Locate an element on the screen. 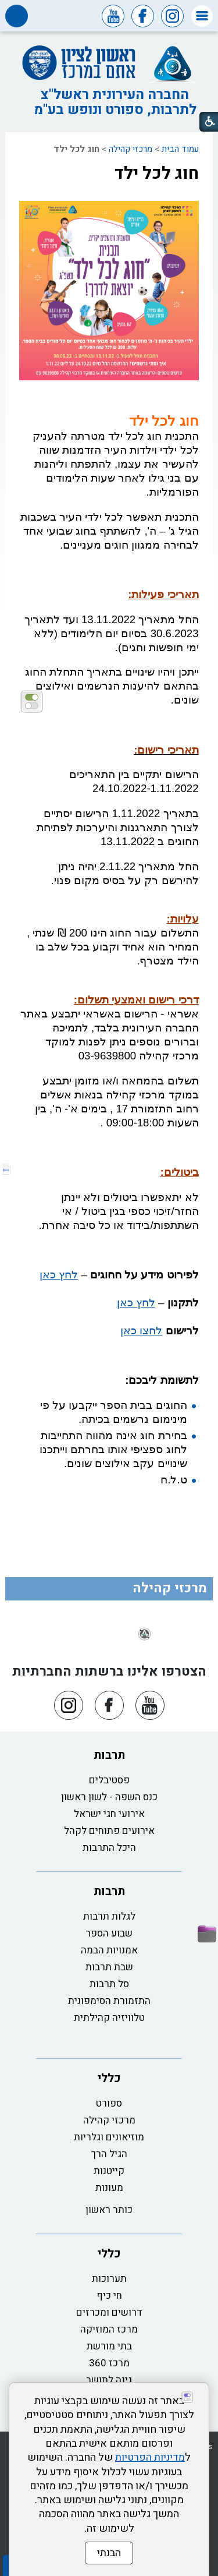 This screenshot has width=218, height=2576. a LESS stylesheet file is located at coordinates (6, 1169).